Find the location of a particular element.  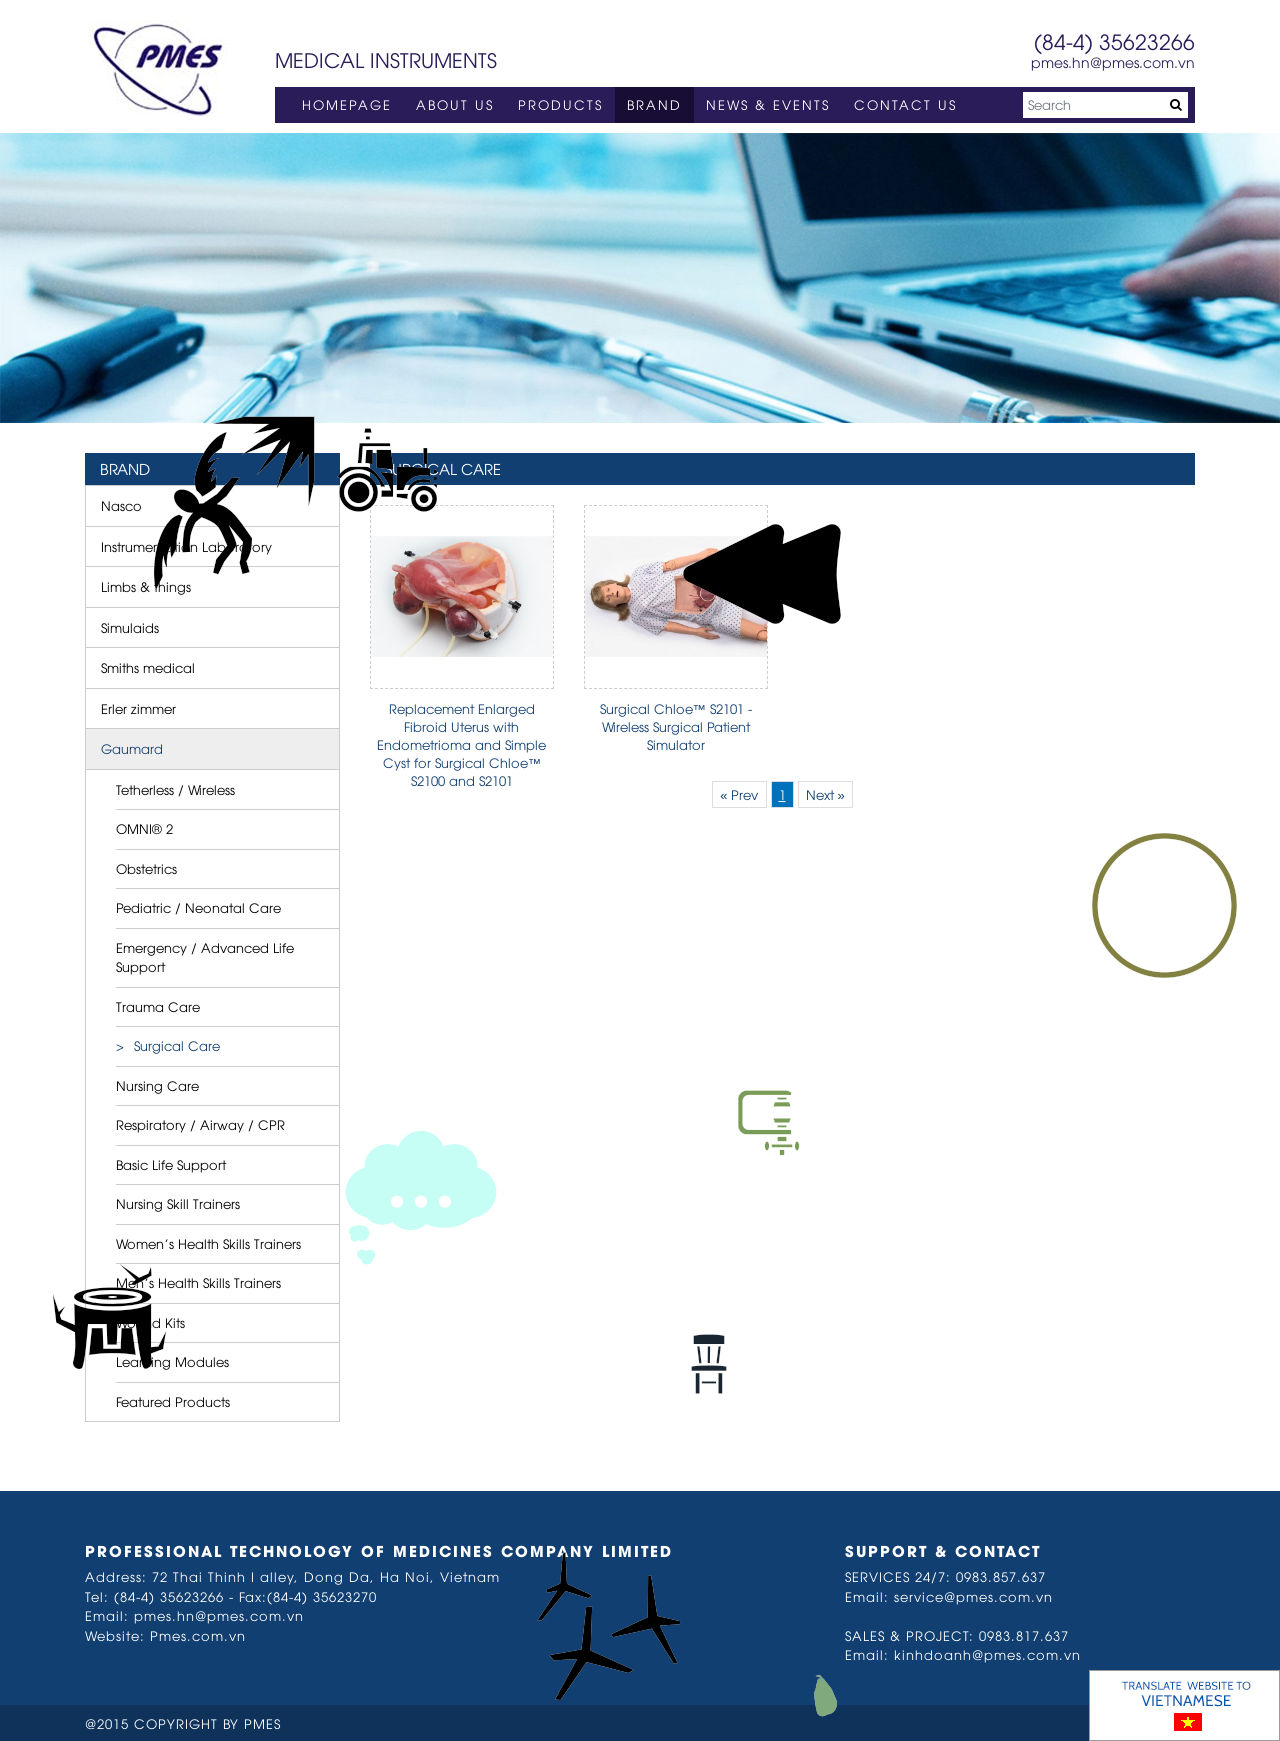

deploy caltrops to slow enemies is located at coordinates (608, 1626).